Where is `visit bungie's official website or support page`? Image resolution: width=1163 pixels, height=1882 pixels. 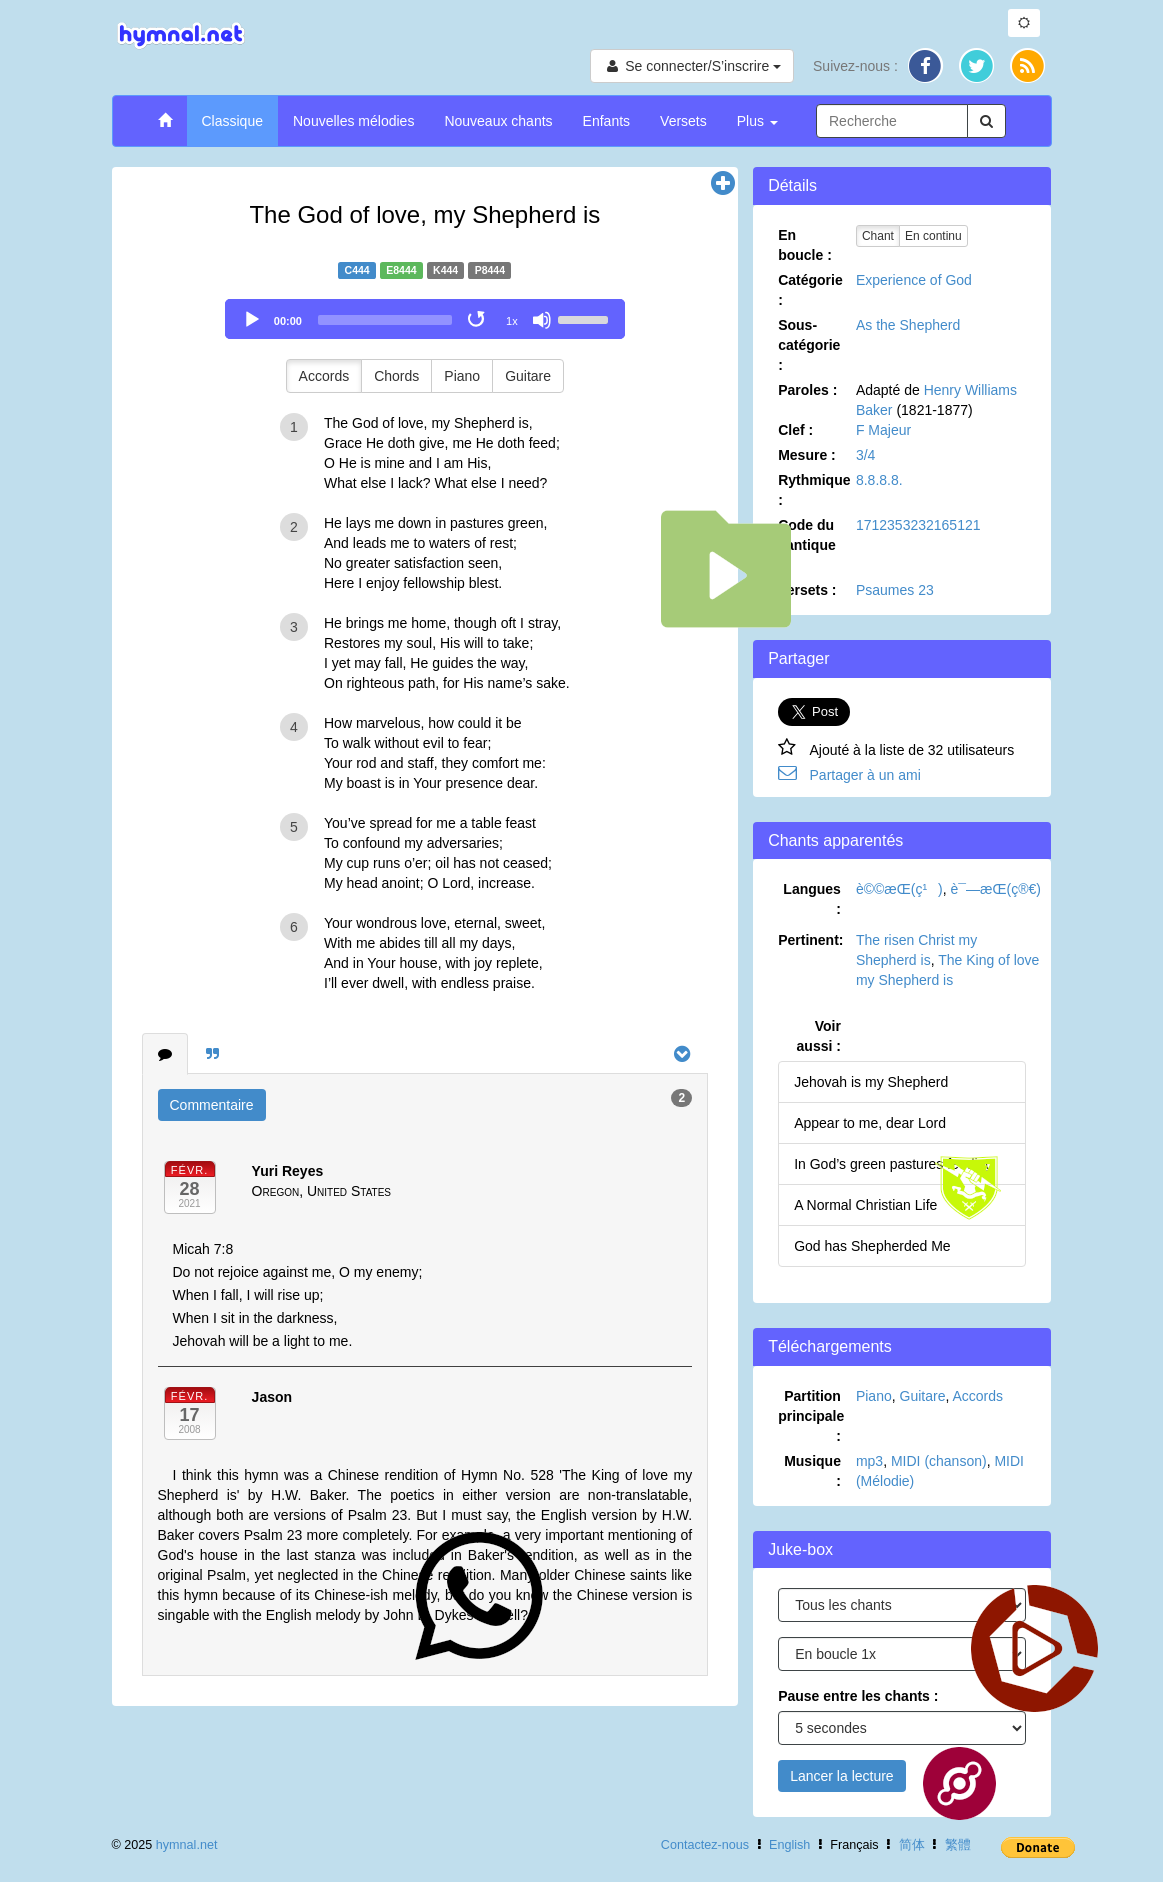 visit bungie's official website or support page is located at coordinates (968, 1188).